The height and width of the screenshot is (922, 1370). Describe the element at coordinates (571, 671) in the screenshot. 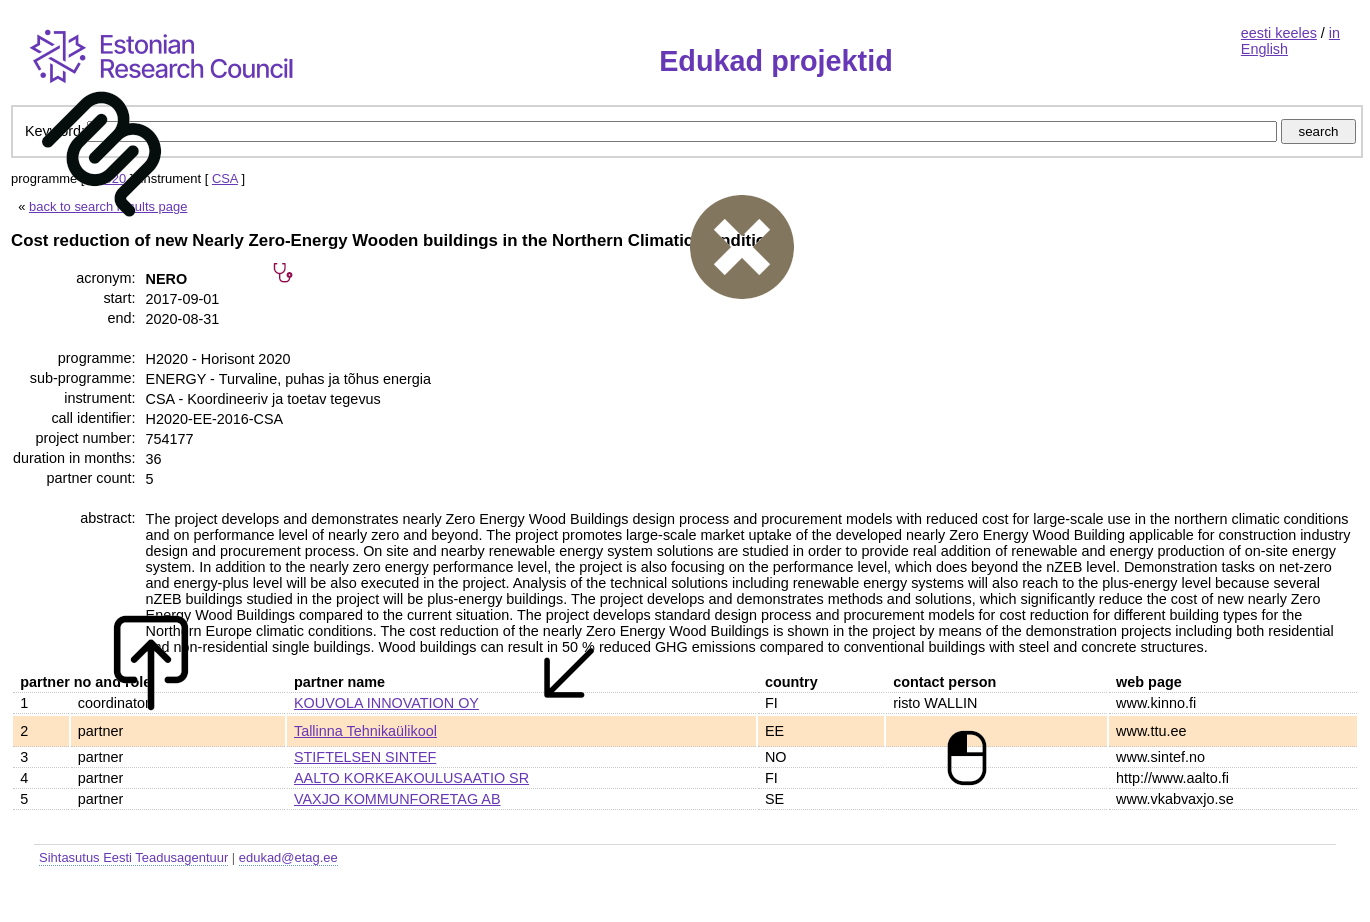

I see `navigate to previous or lower-left content` at that location.